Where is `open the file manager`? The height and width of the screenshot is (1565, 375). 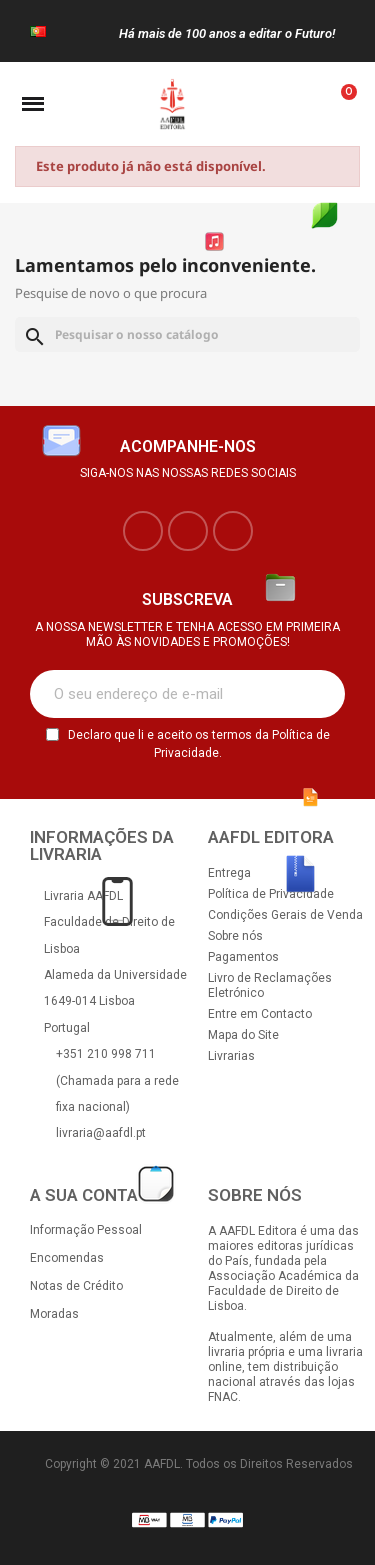 open the file manager is located at coordinates (280, 587).